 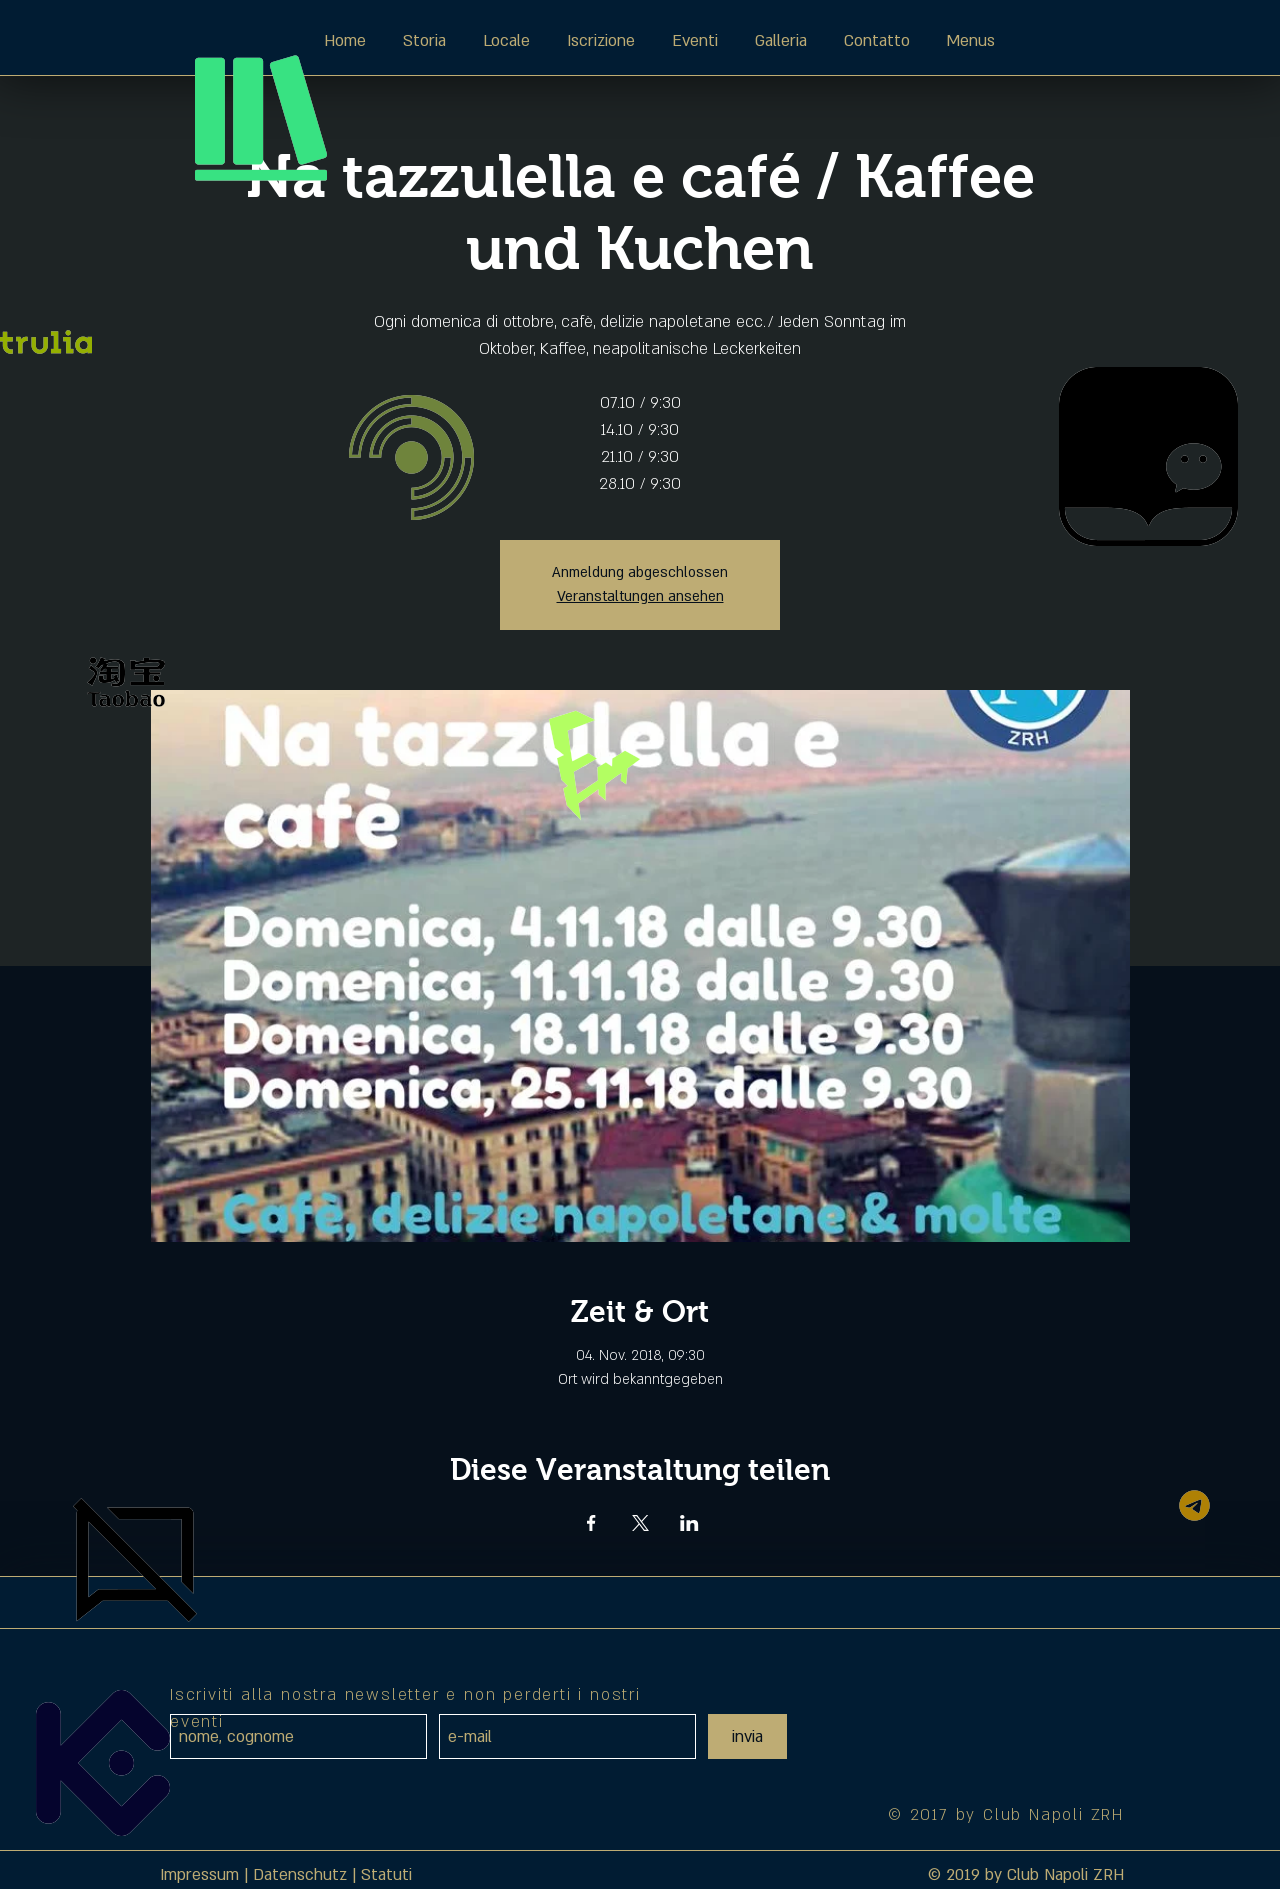 I want to click on open Telegram messaging app, so click(x=1194, y=1505).